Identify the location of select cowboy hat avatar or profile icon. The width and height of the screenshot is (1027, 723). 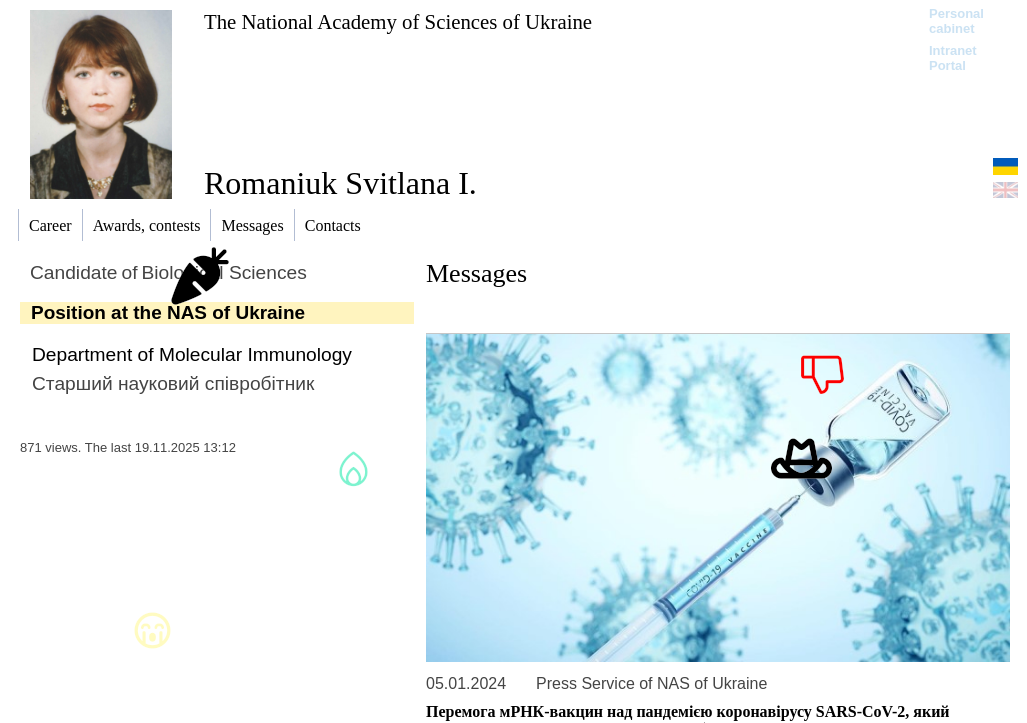
(801, 460).